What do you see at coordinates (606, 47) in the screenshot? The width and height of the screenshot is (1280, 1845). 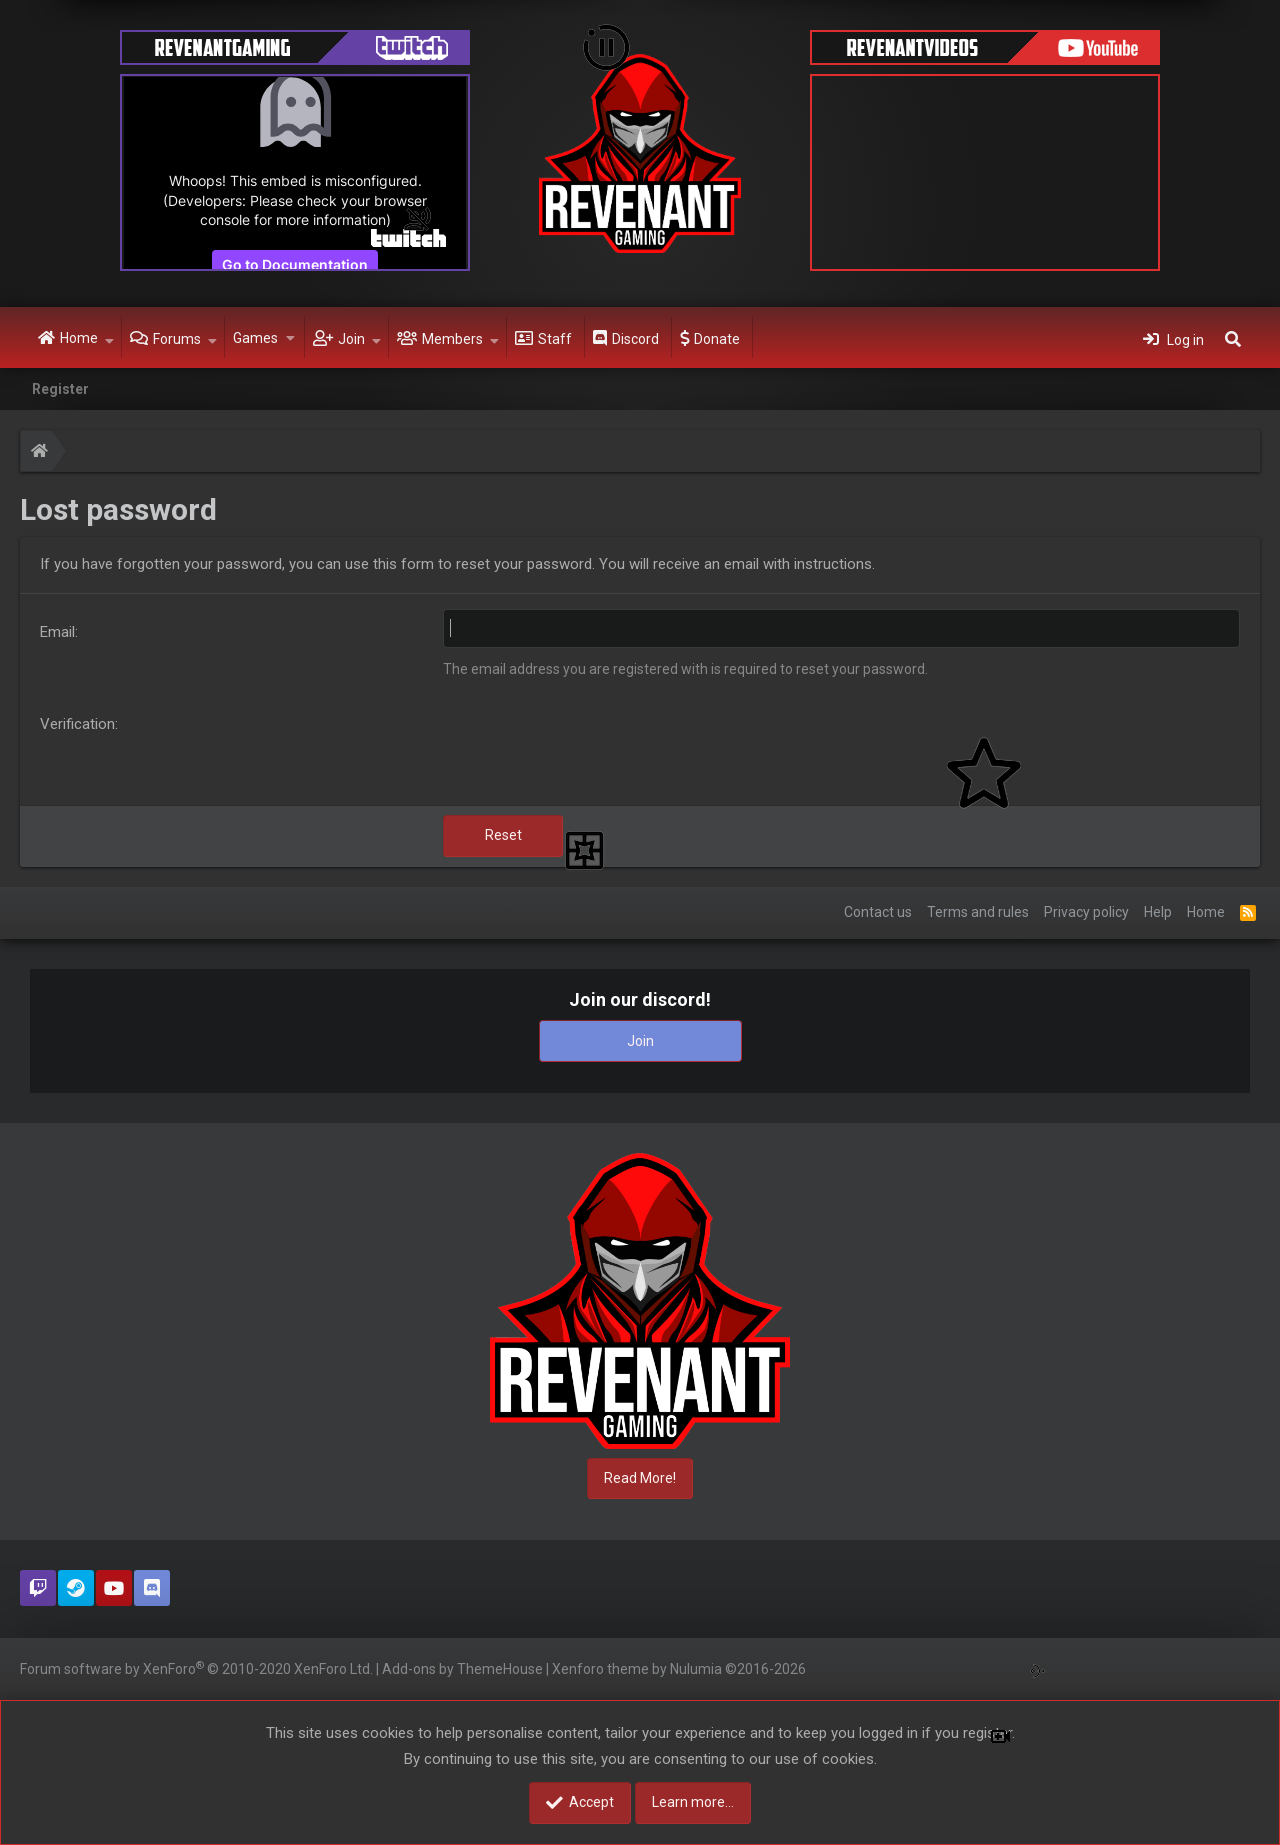 I see `motion photo playback is paused` at bounding box center [606, 47].